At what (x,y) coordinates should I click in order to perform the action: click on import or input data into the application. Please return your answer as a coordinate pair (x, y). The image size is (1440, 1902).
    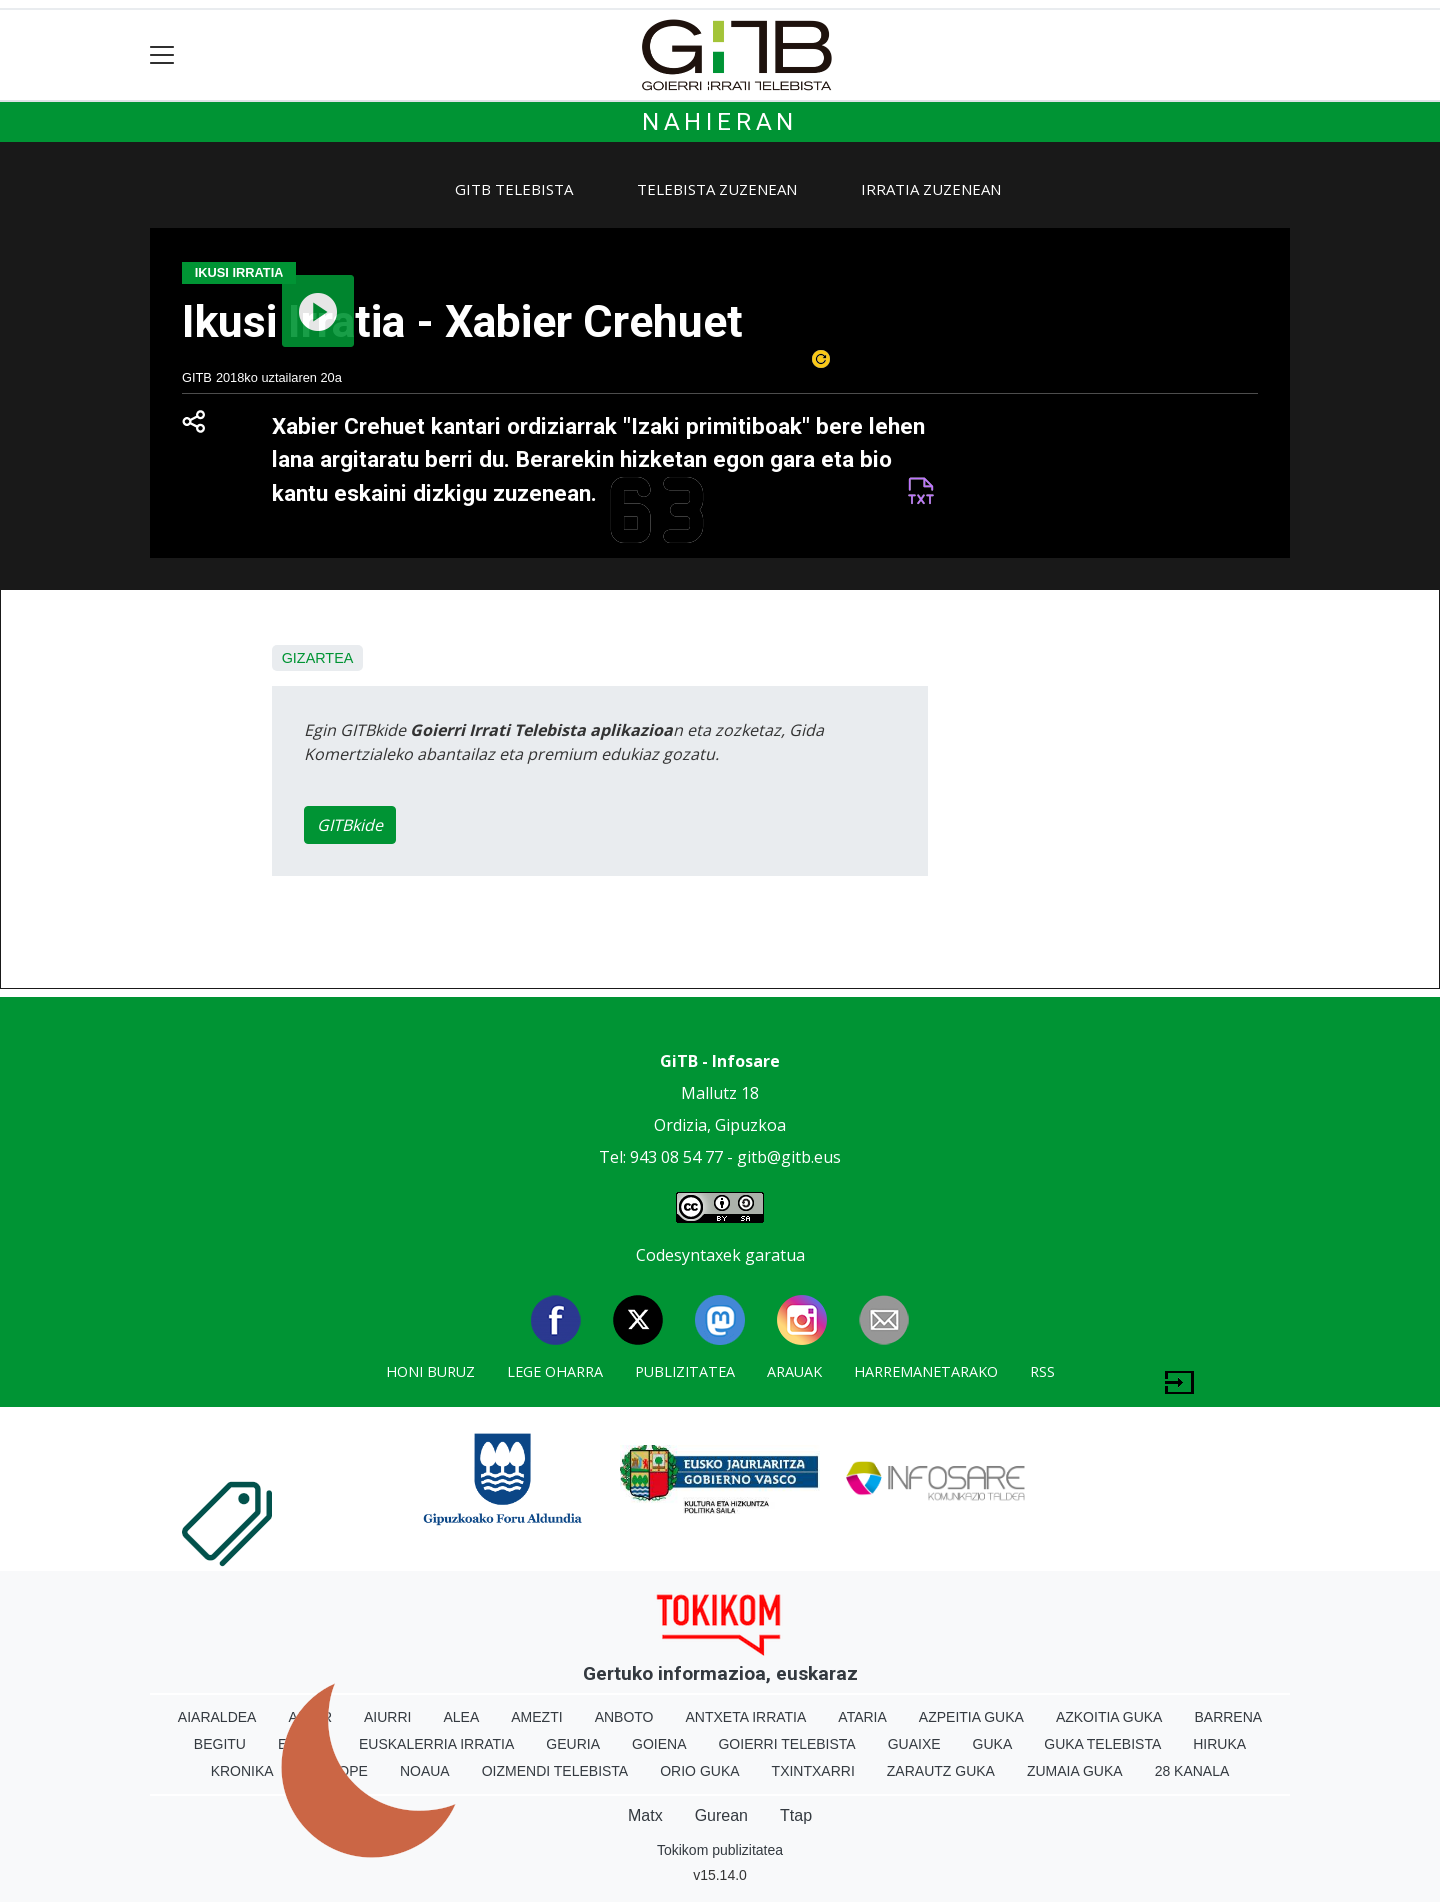
    Looking at the image, I should click on (1179, 1382).